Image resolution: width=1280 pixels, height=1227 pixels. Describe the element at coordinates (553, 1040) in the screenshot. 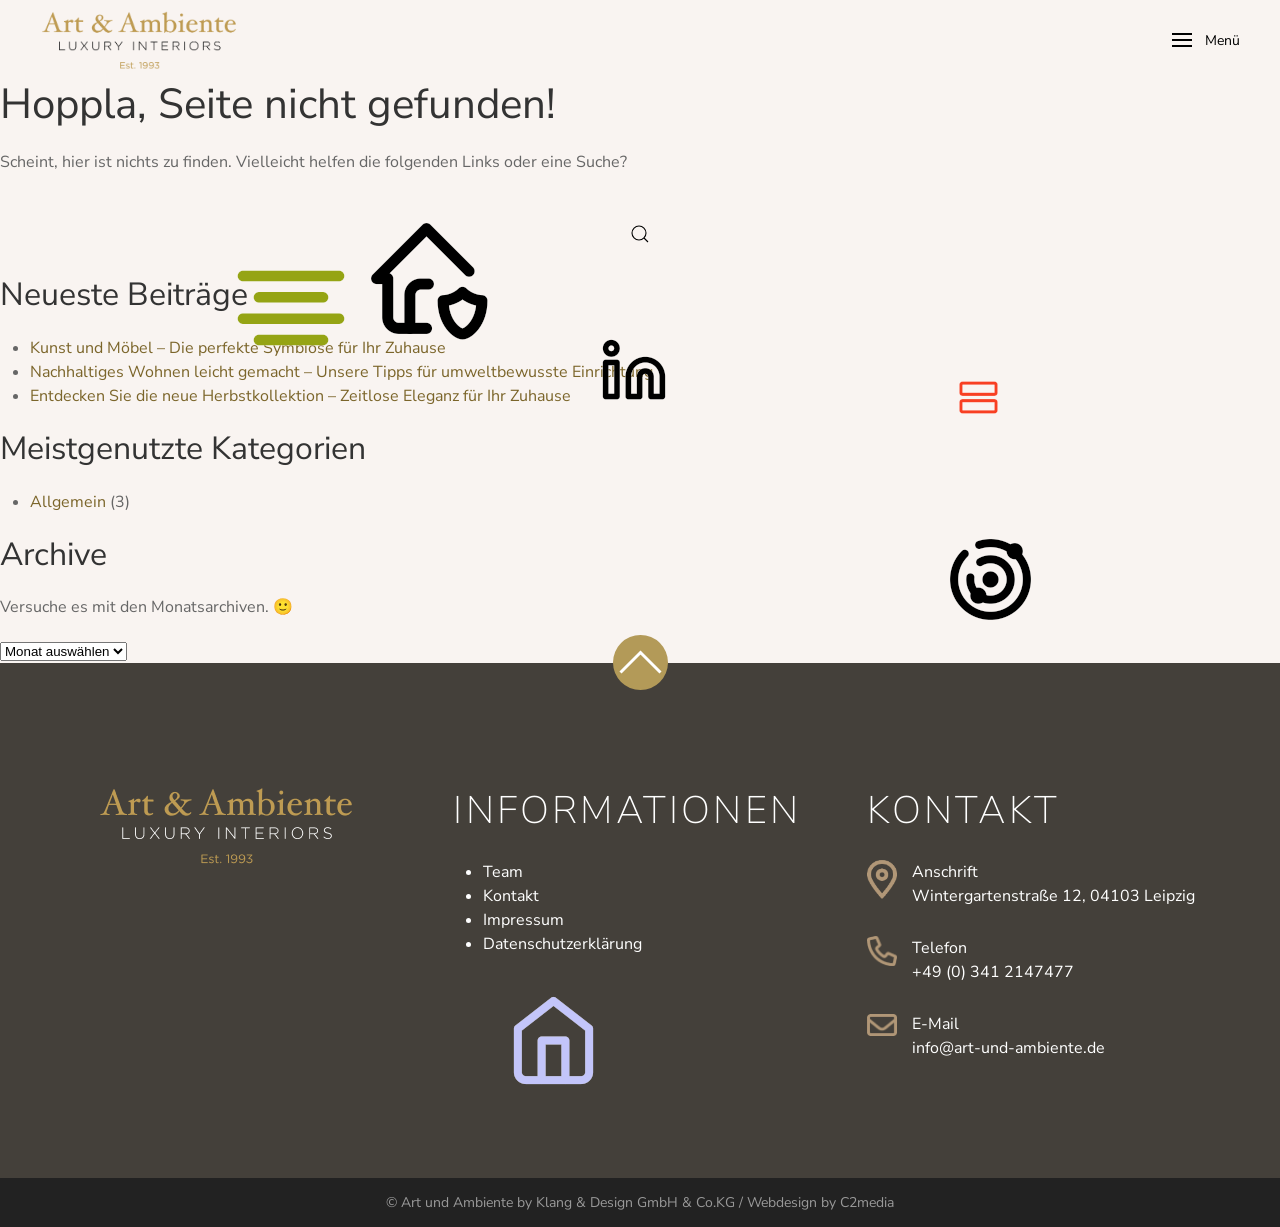

I see `navigate to the home screen` at that location.